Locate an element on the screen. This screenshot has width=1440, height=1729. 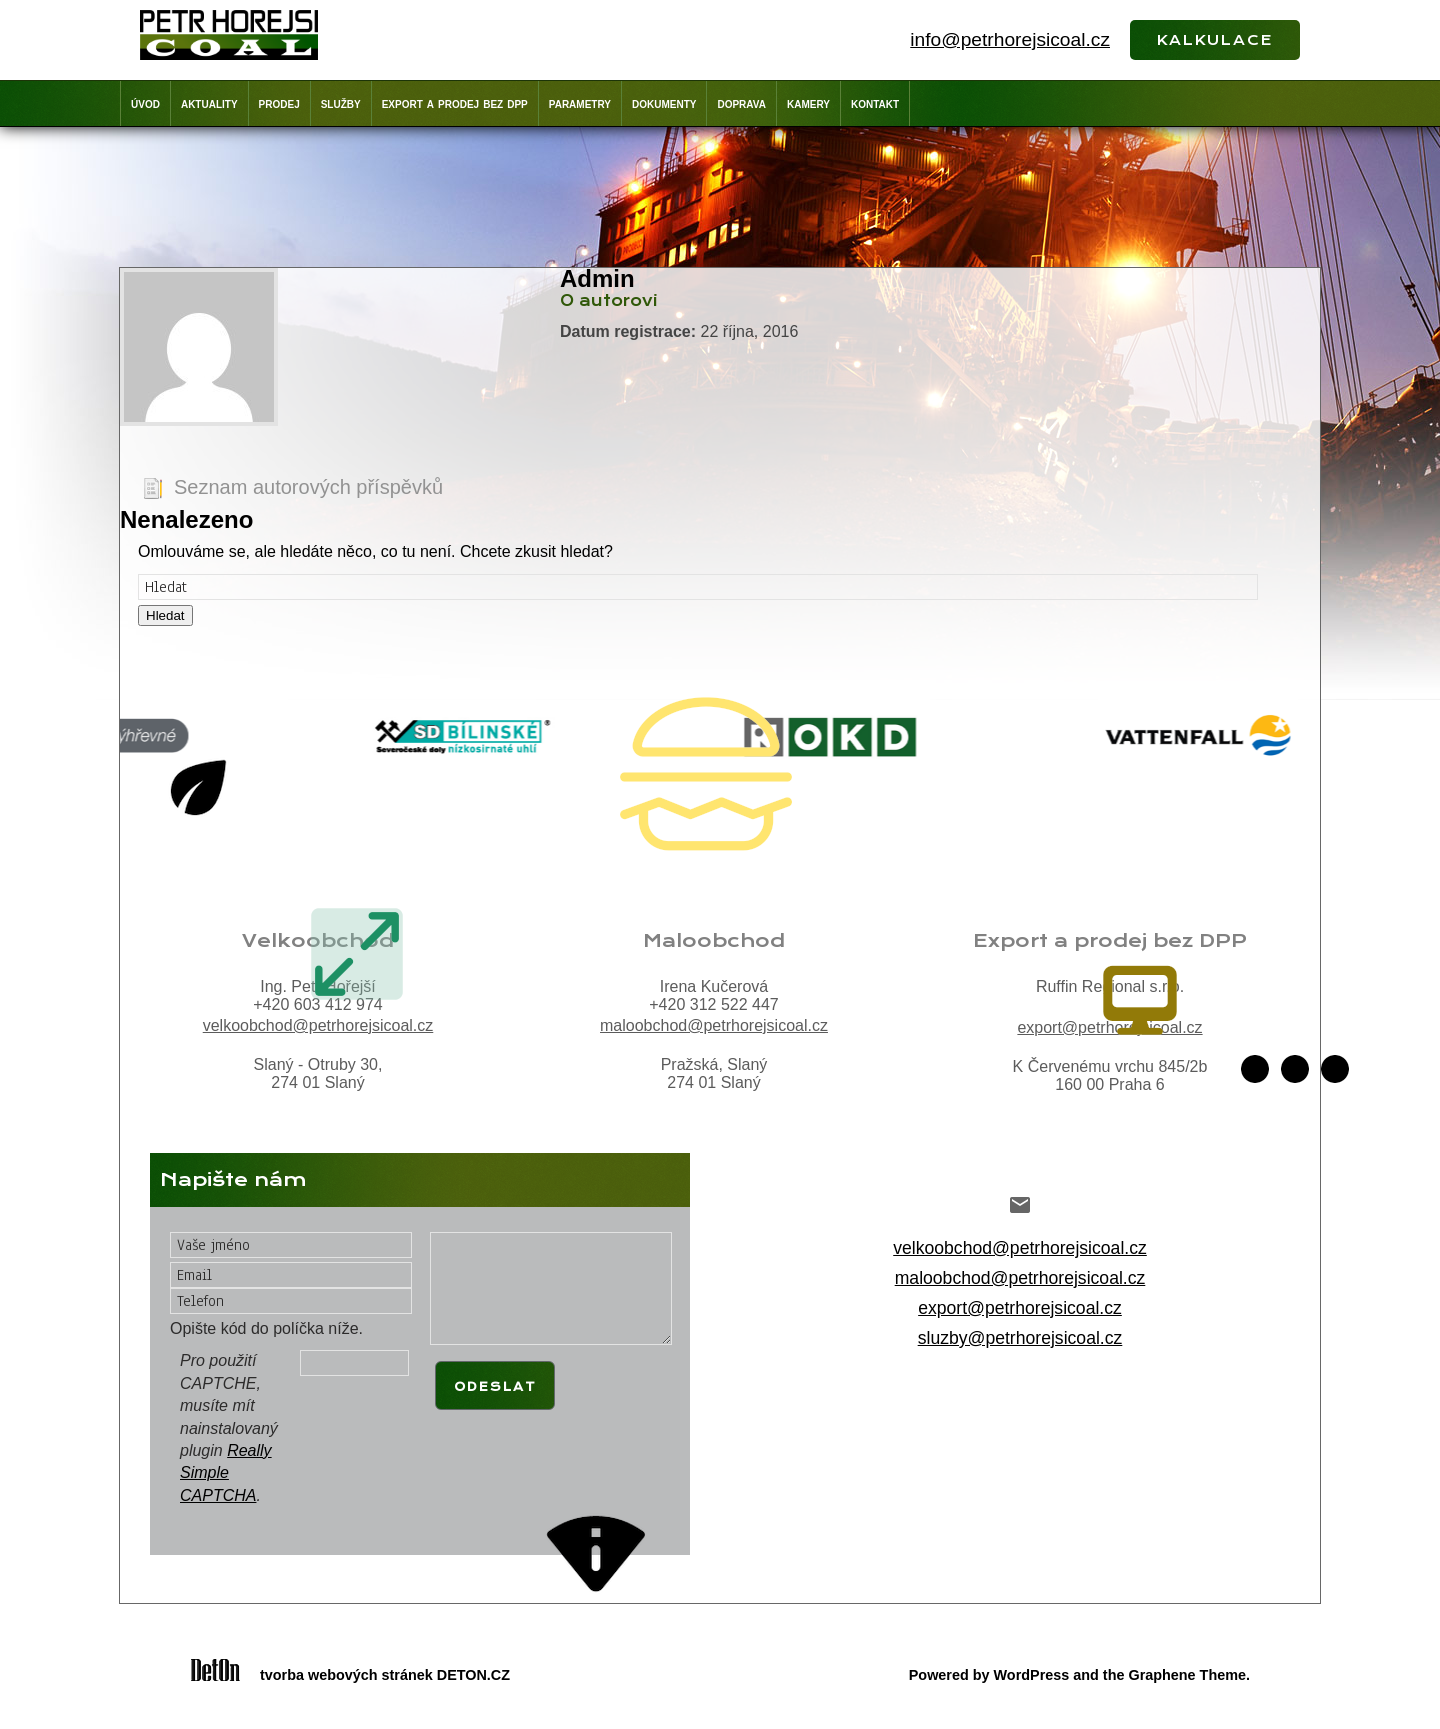
scan for available wifi networks is located at coordinates (596, 1554).